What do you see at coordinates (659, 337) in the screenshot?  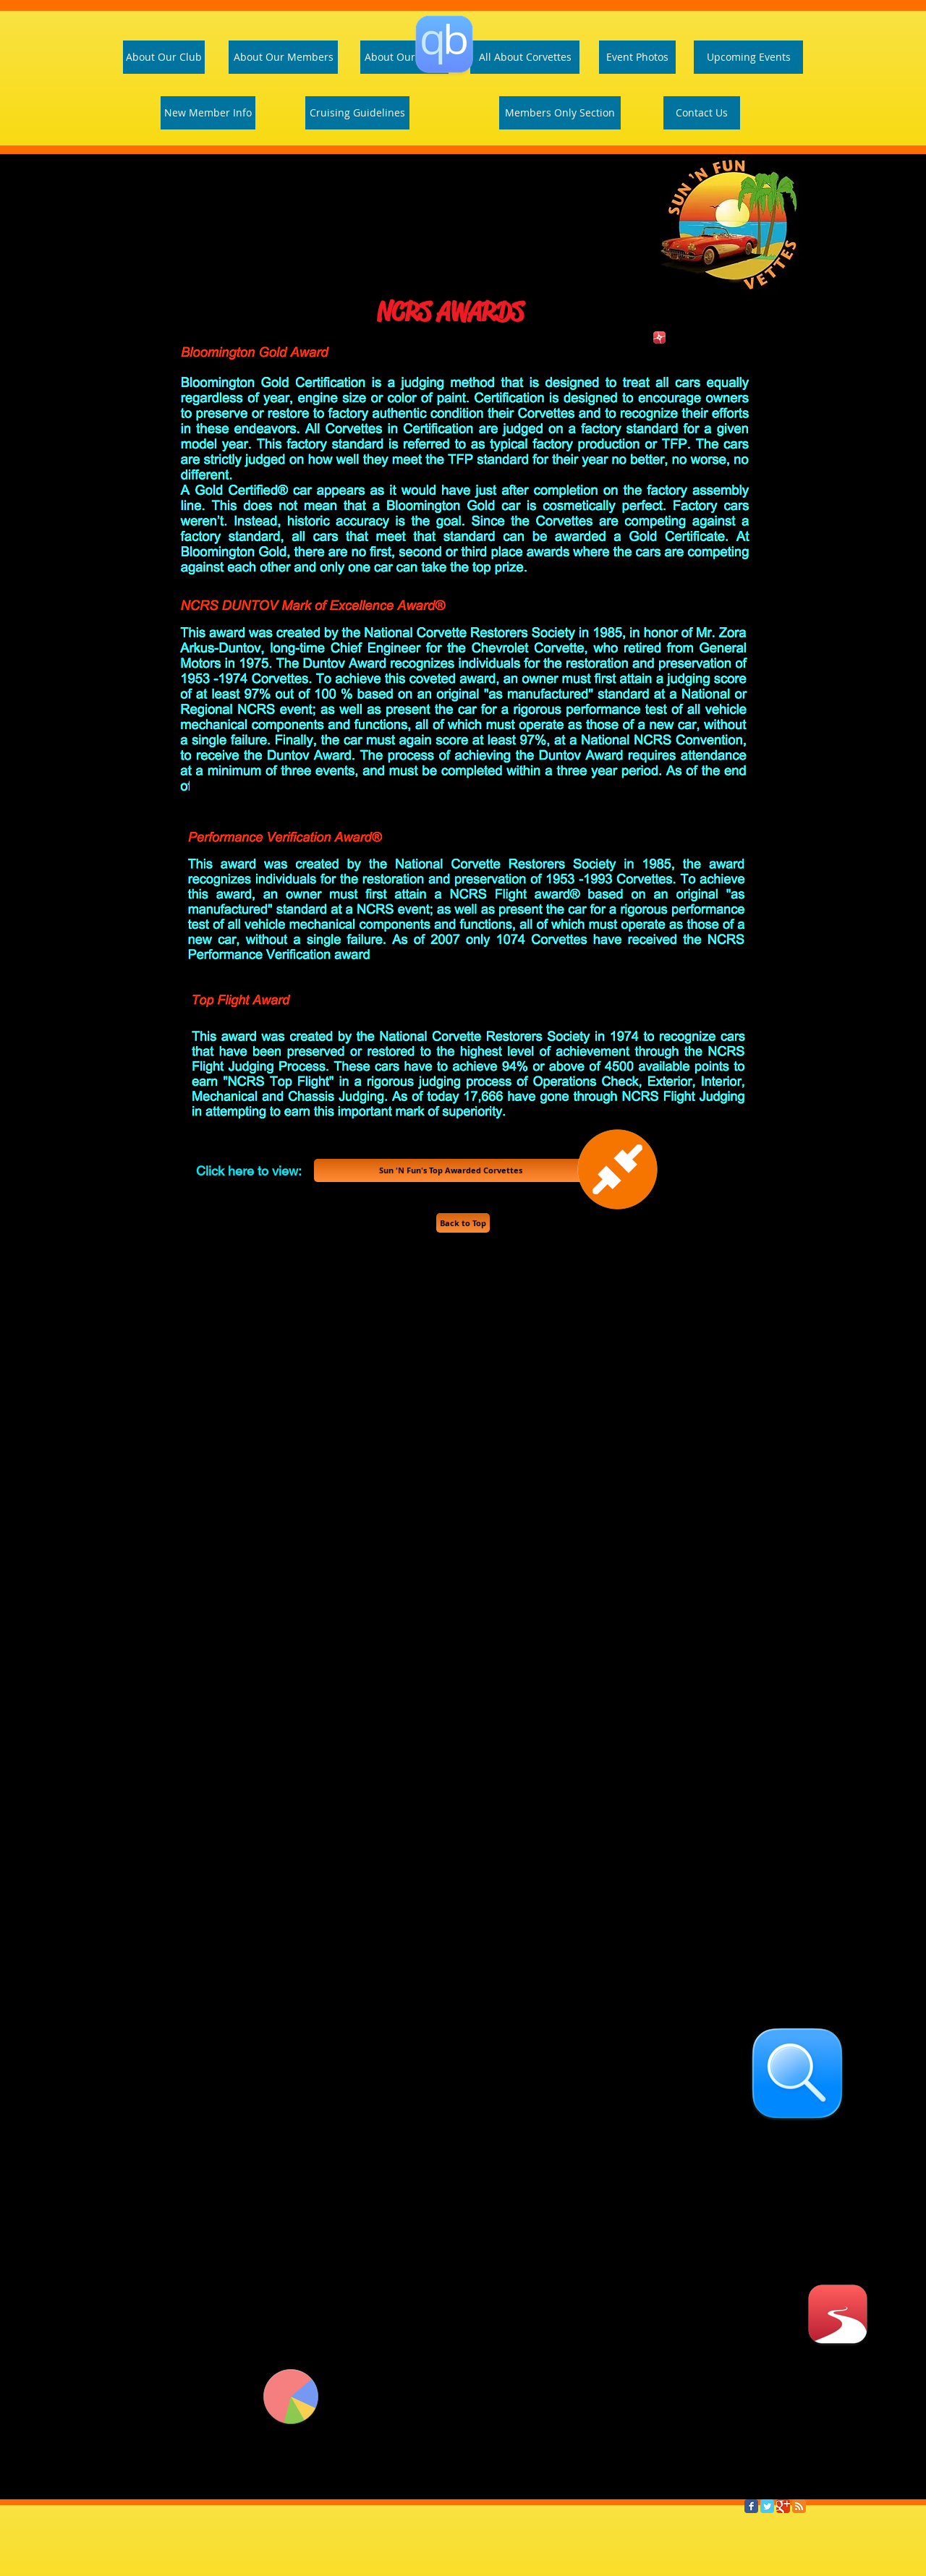 I see `open rygel media server application` at bounding box center [659, 337].